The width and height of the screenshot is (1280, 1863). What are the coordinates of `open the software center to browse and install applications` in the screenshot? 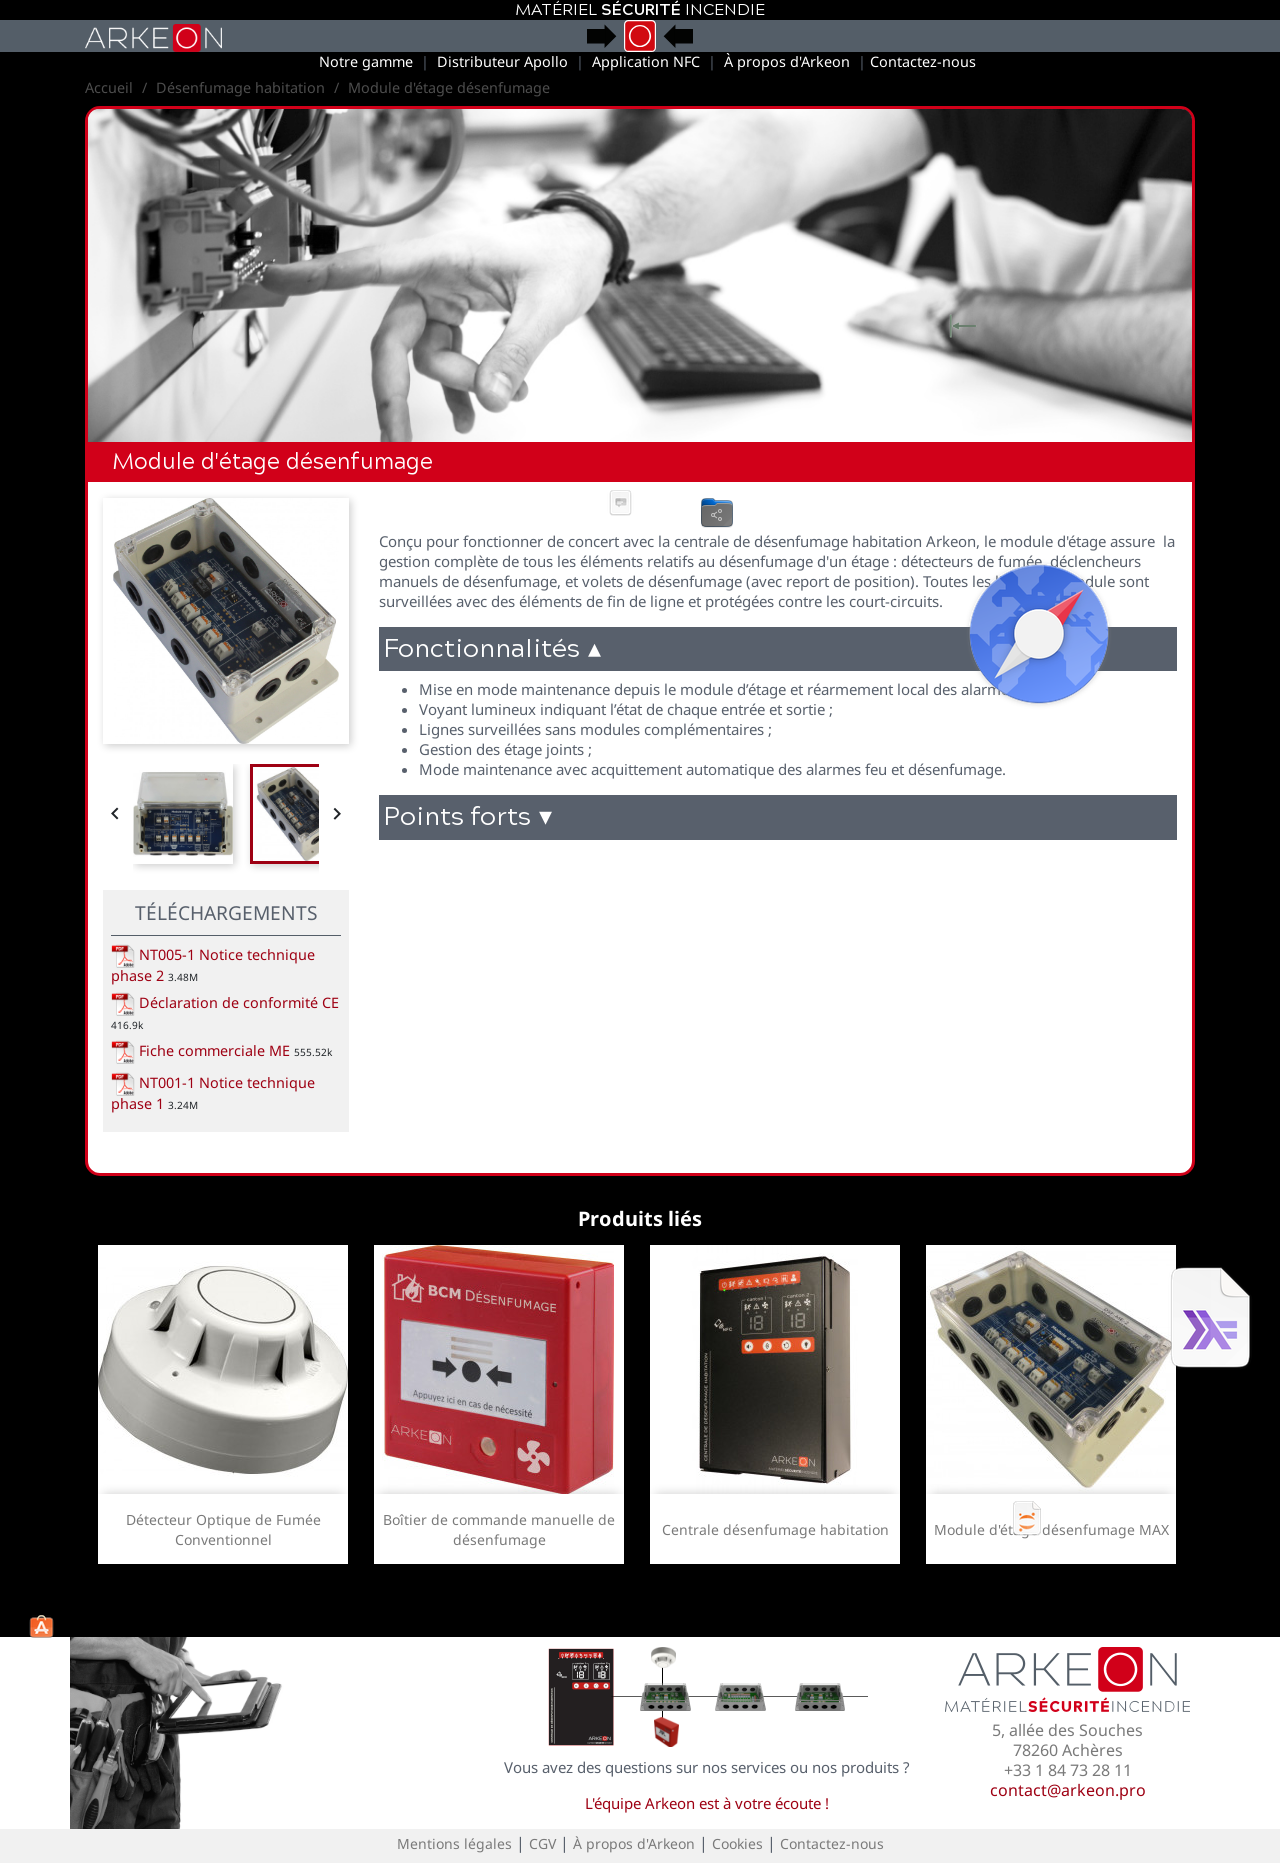 It's located at (41, 1627).